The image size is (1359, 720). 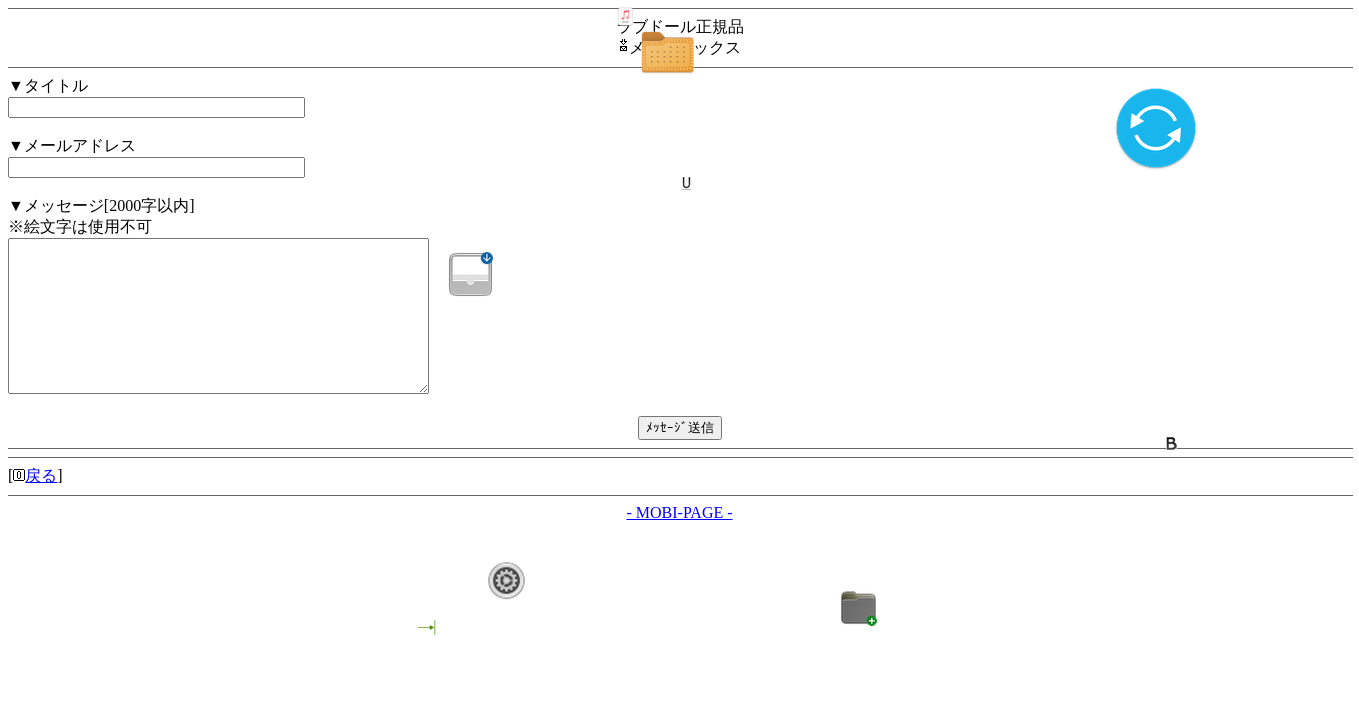 I want to click on apply bold formatting to selected text, so click(x=1171, y=443).